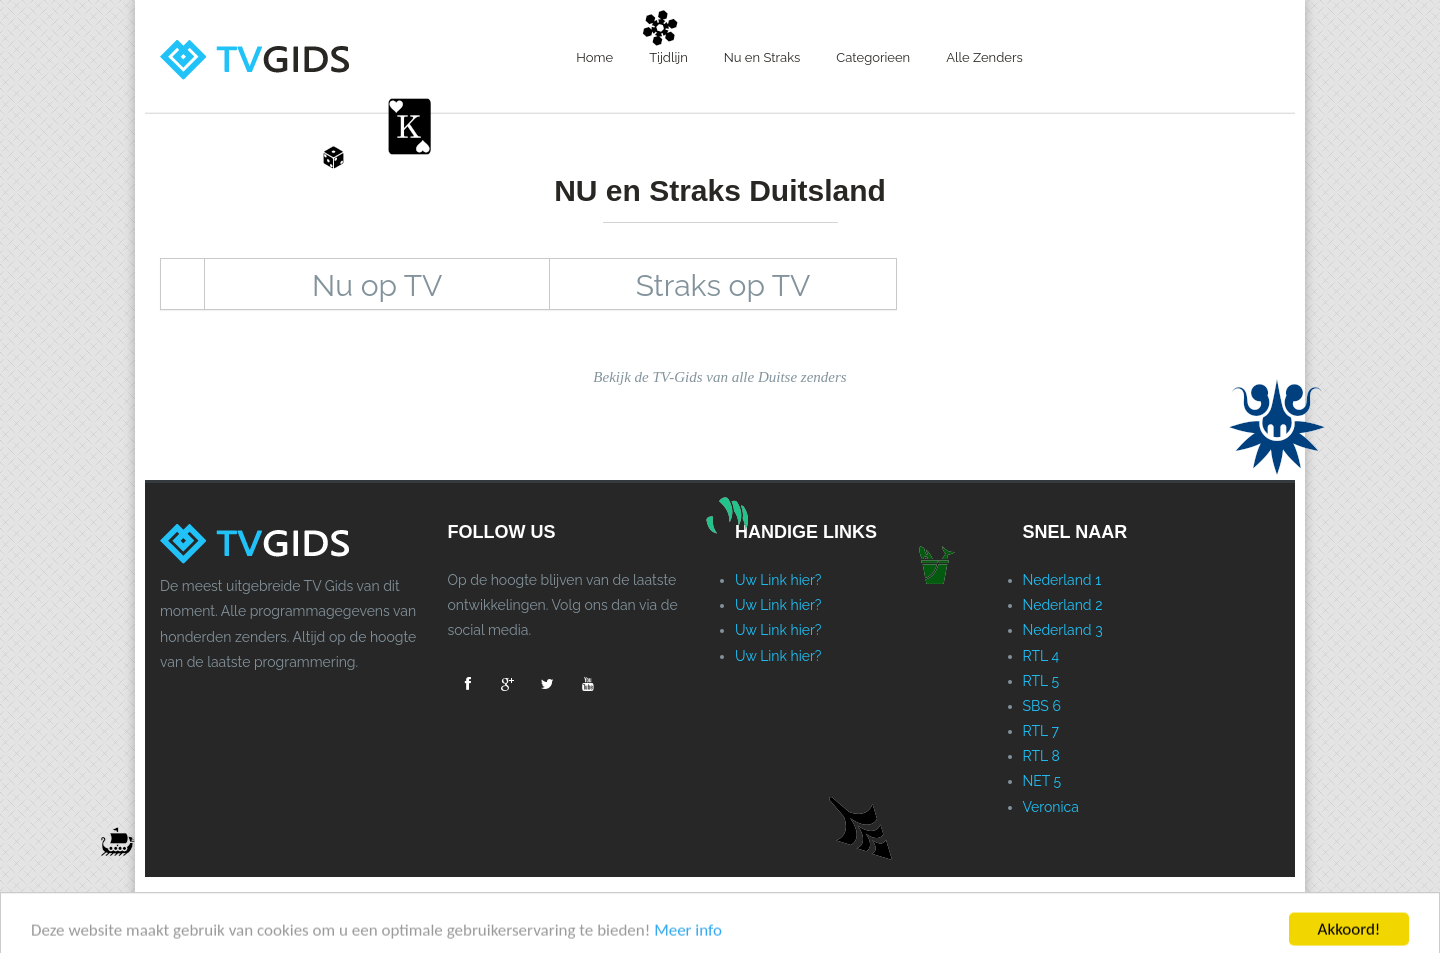 This screenshot has height=953, width=1440. Describe the element at coordinates (861, 829) in the screenshot. I see `launch projectile weapon in game` at that location.